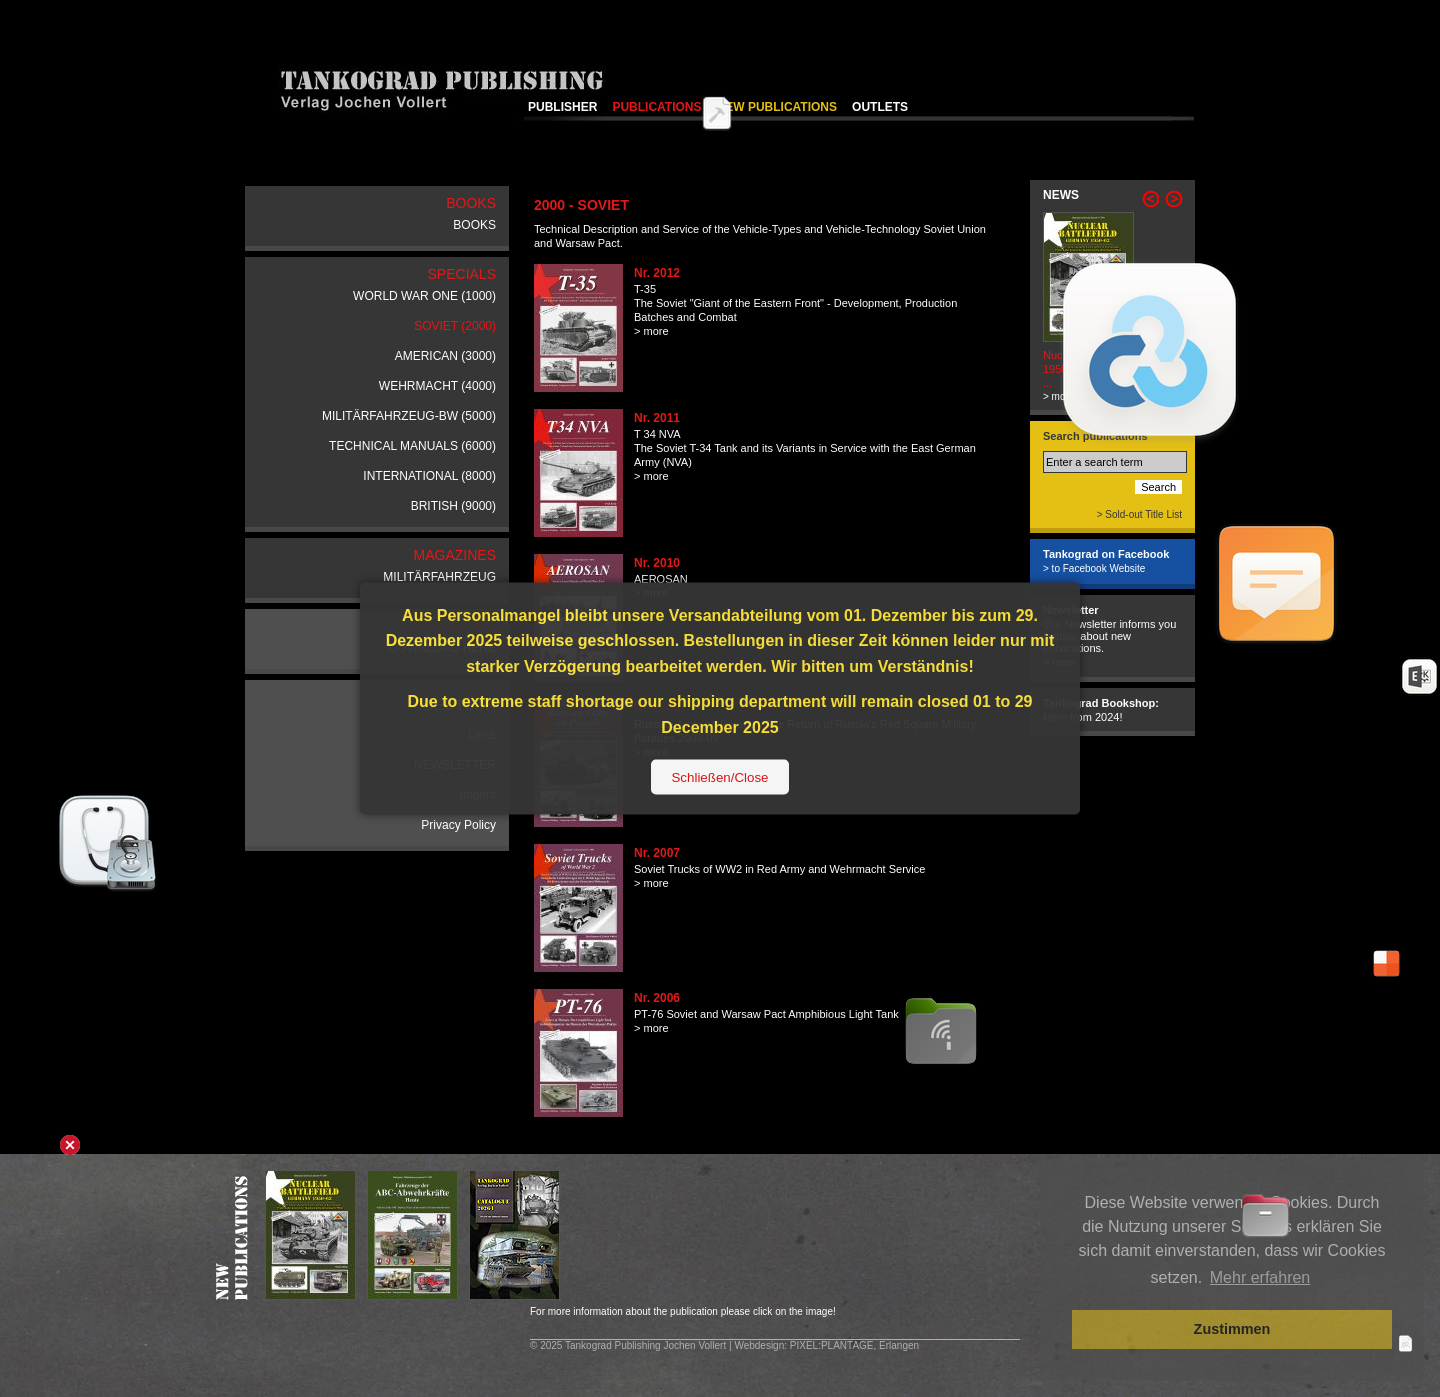  I want to click on open rclone browser for cloud storage management, so click(1149, 349).